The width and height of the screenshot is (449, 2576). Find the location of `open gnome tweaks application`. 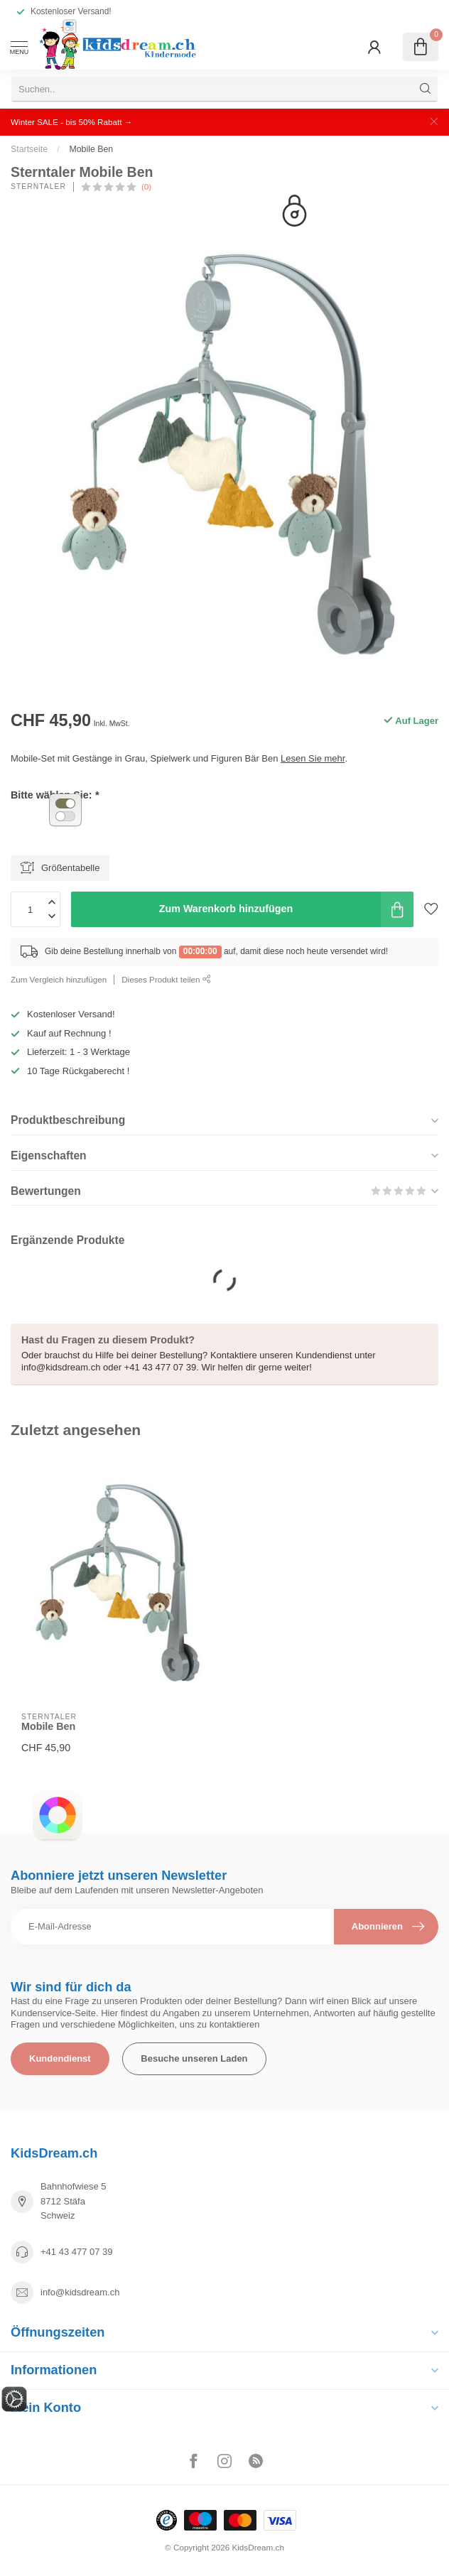

open gnome tweaks application is located at coordinates (70, 26).